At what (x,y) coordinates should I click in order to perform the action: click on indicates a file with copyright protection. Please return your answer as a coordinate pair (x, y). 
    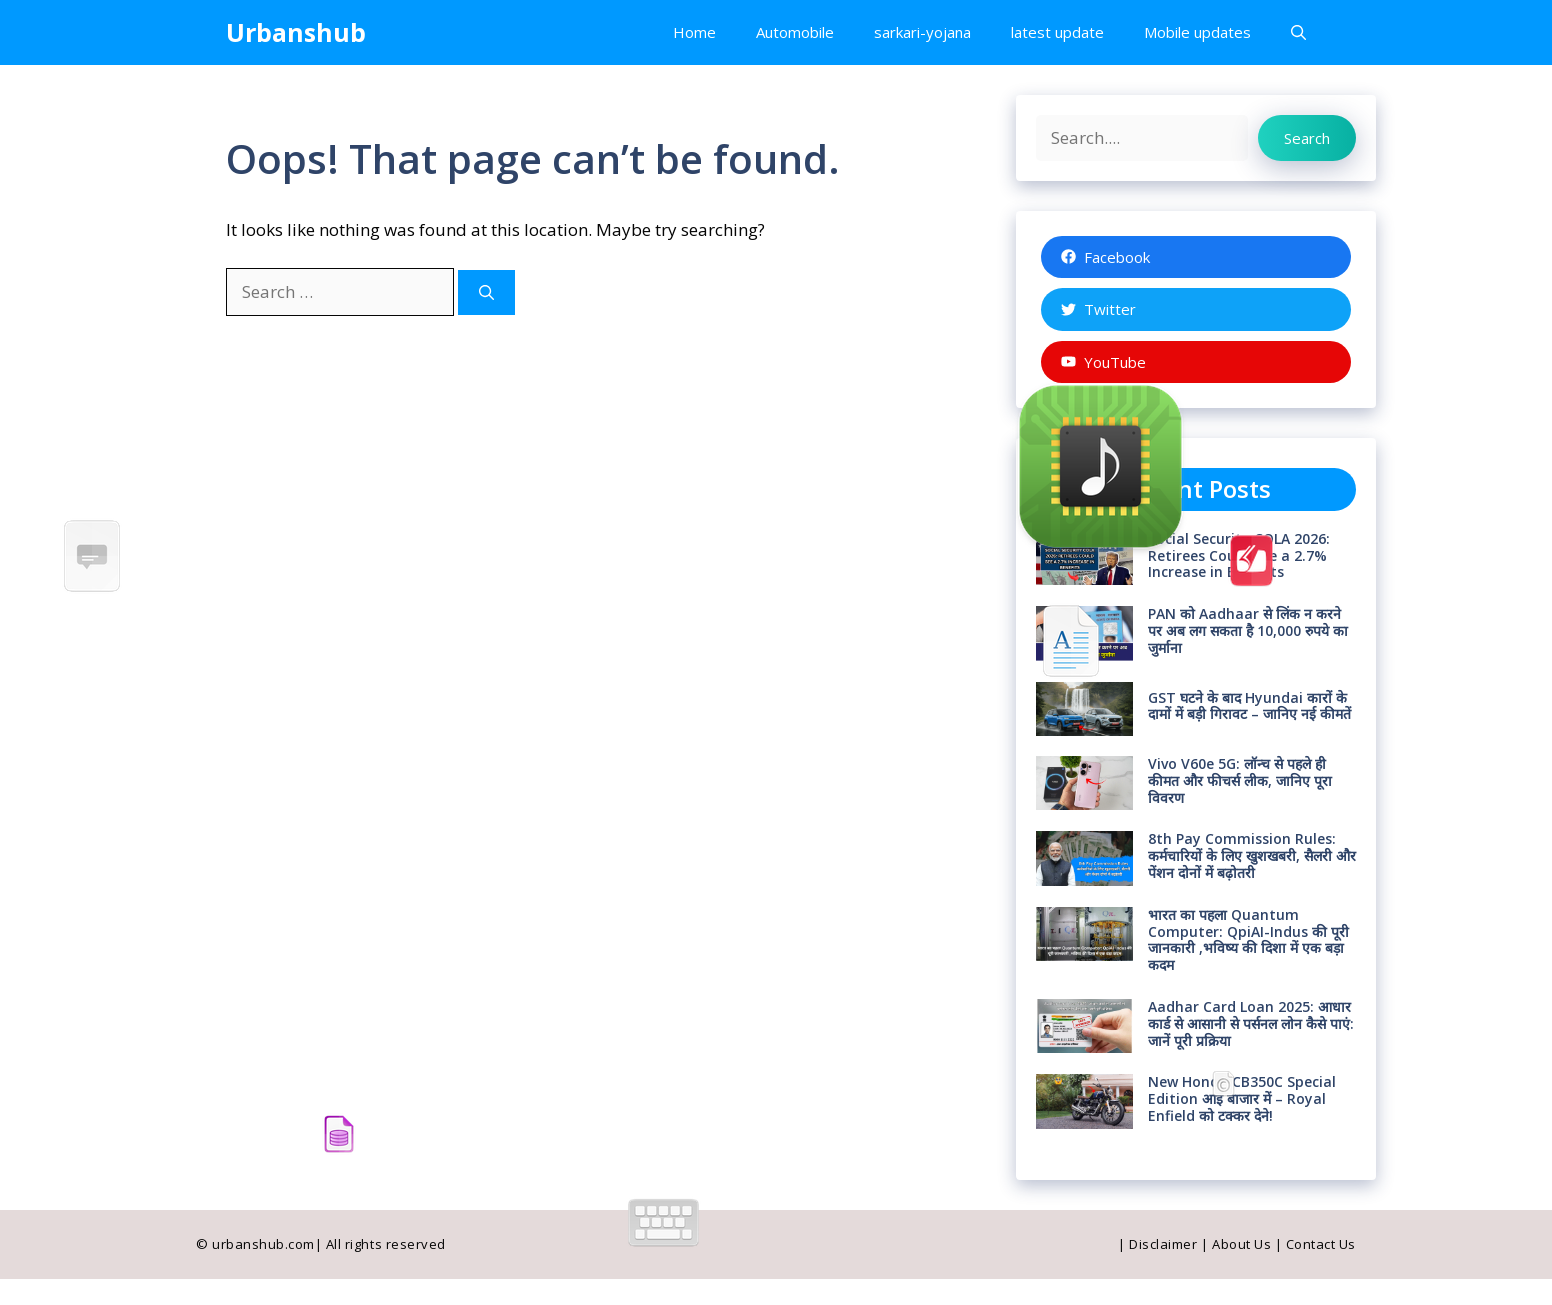
    Looking at the image, I should click on (1223, 1083).